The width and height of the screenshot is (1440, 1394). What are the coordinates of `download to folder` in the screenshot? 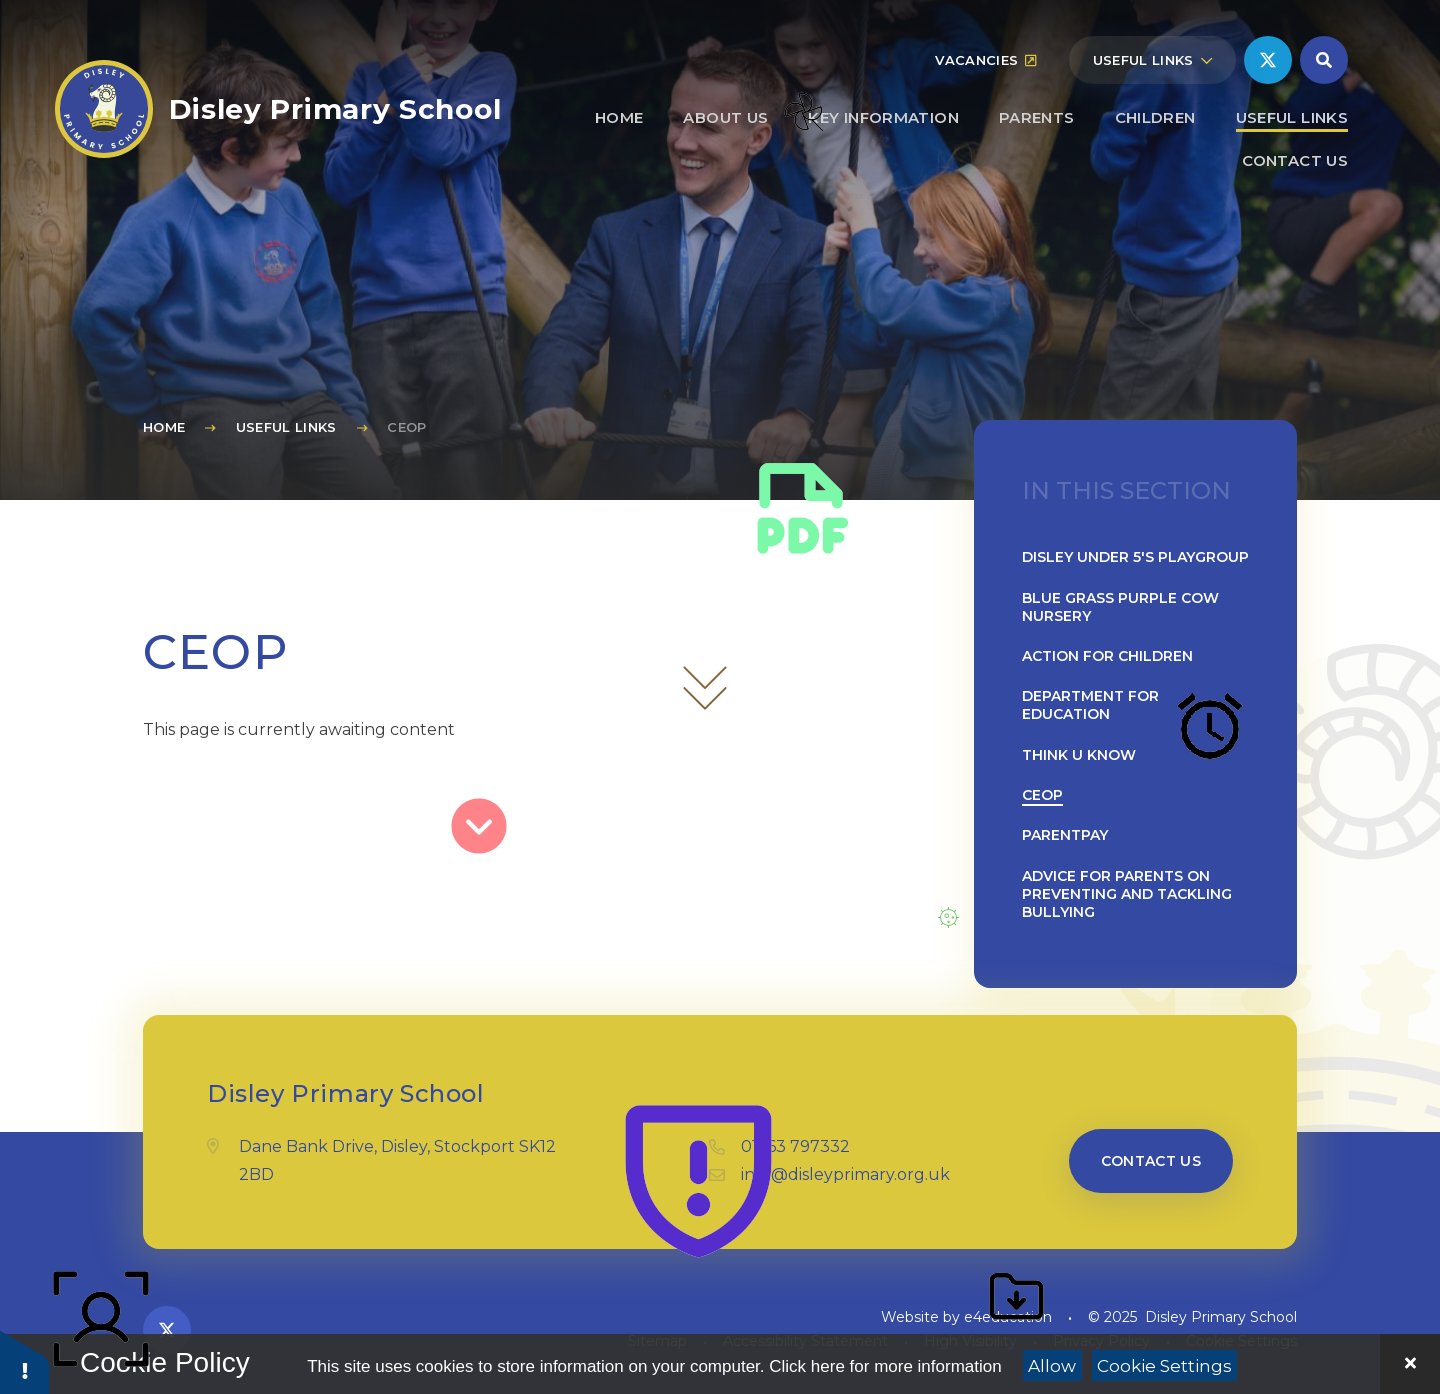 It's located at (1016, 1297).